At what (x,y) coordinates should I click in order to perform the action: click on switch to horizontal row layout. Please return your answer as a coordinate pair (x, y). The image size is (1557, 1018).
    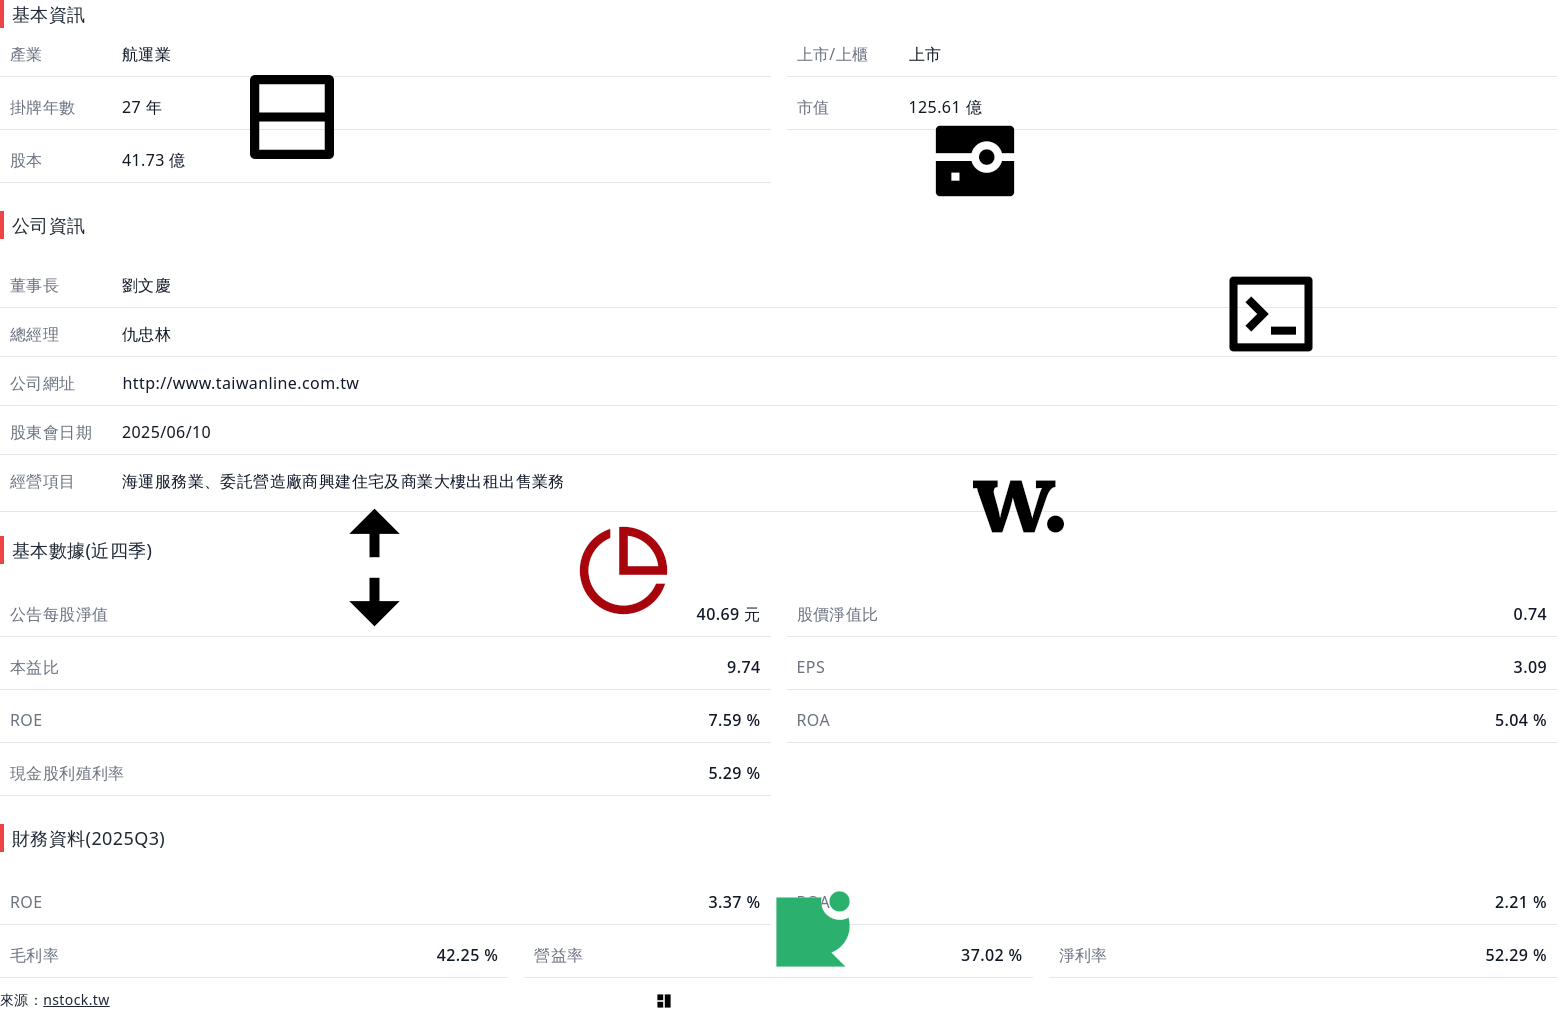
    Looking at the image, I should click on (292, 117).